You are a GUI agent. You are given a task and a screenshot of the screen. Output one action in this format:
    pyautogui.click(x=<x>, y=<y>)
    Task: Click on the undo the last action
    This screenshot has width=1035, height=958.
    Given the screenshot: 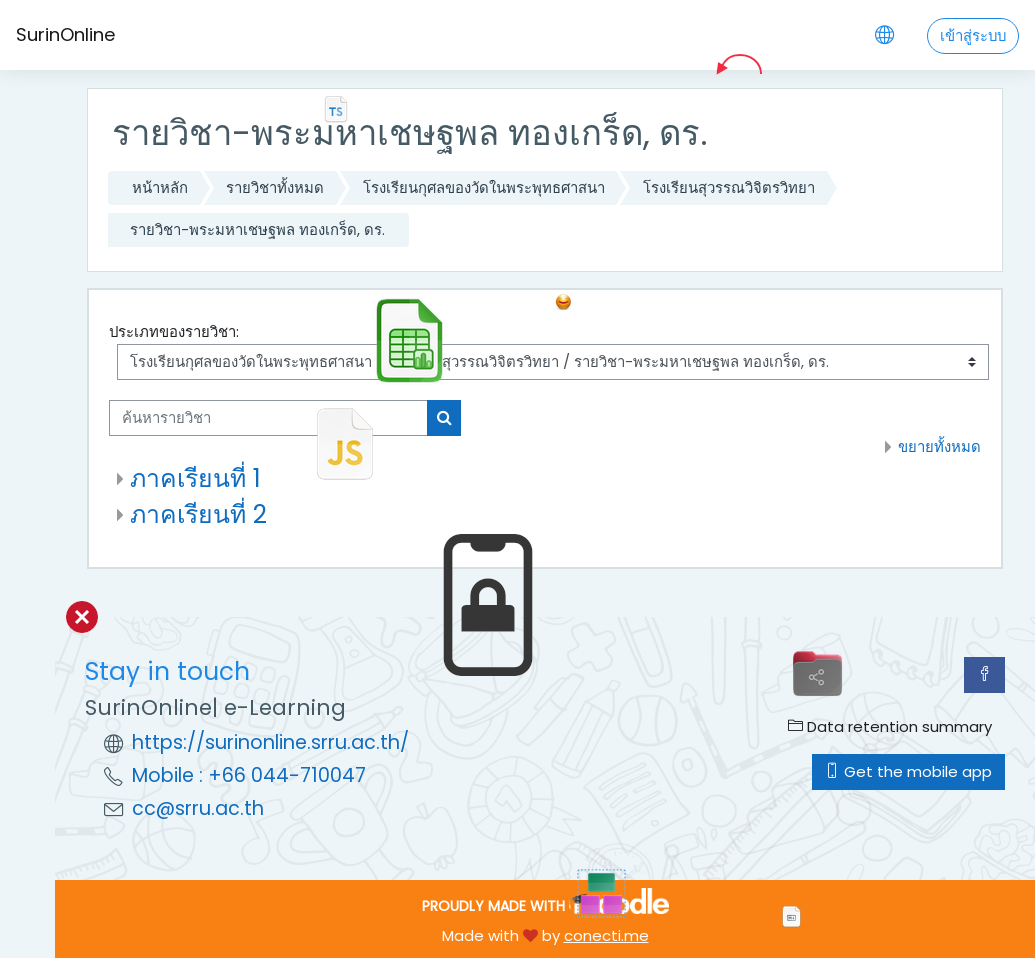 What is the action you would take?
    pyautogui.click(x=739, y=64)
    